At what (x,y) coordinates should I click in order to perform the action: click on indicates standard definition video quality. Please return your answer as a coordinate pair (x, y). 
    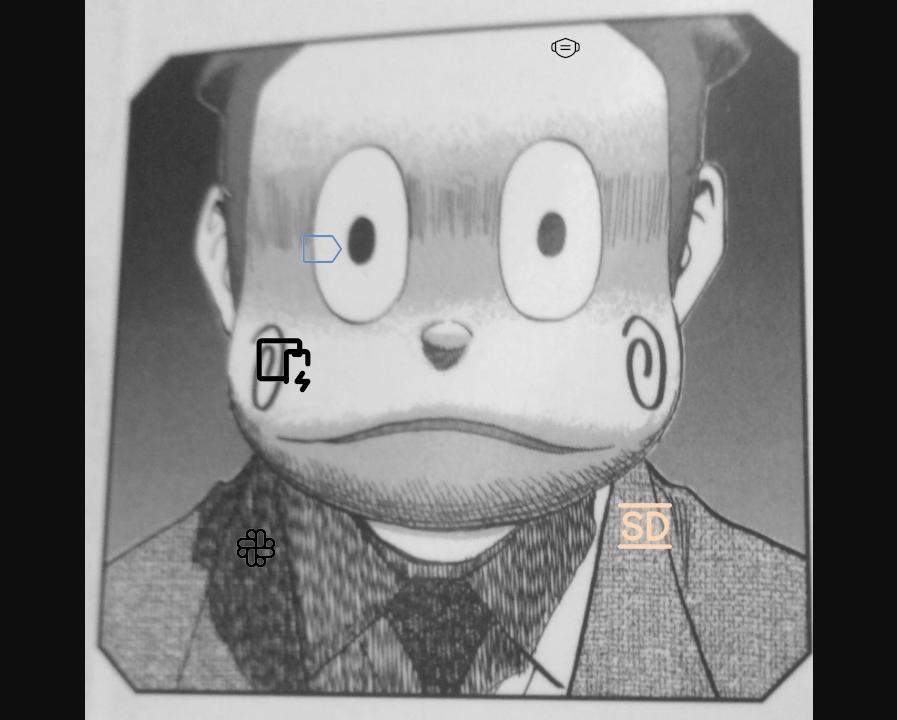
    Looking at the image, I should click on (645, 526).